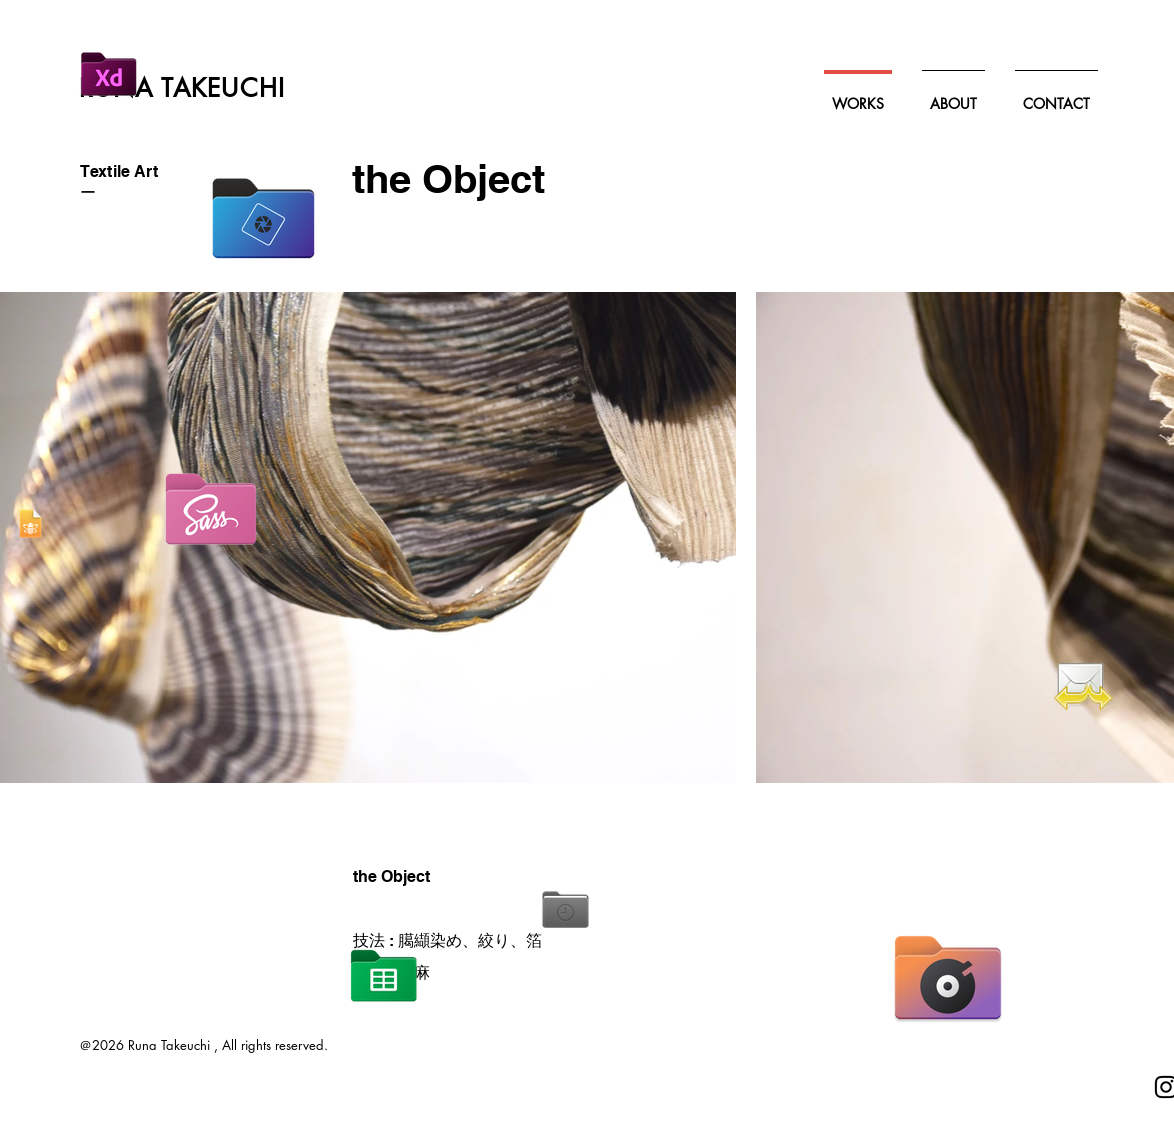 This screenshot has width=1174, height=1124. What do you see at coordinates (1083, 681) in the screenshot?
I see `reply to all recipients of an email` at bounding box center [1083, 681].